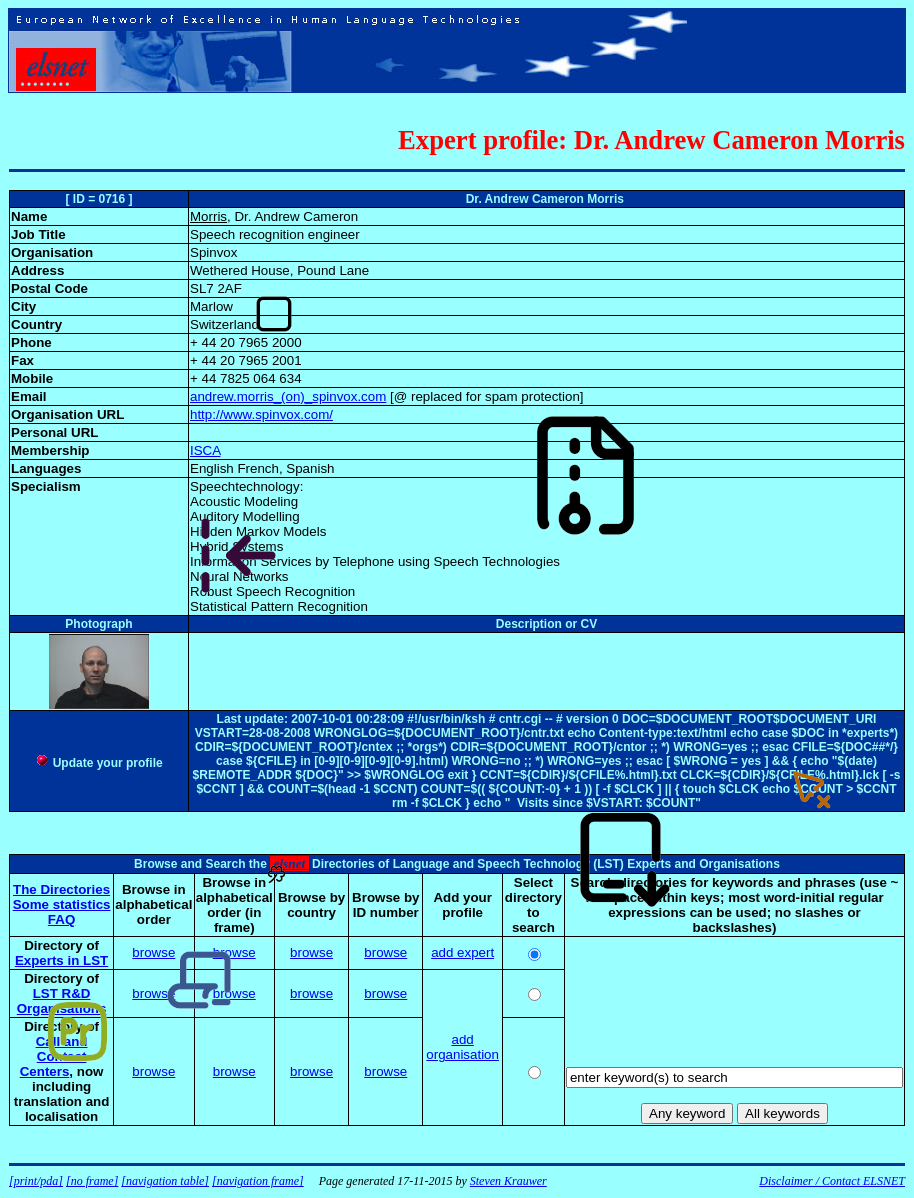 The height and width of the screenshot is (1198, 914). Describe the element at coordinates (276, 874) in the screenshot. I see `indicates a michelin green star rating for sustainable restaurants` at that location.